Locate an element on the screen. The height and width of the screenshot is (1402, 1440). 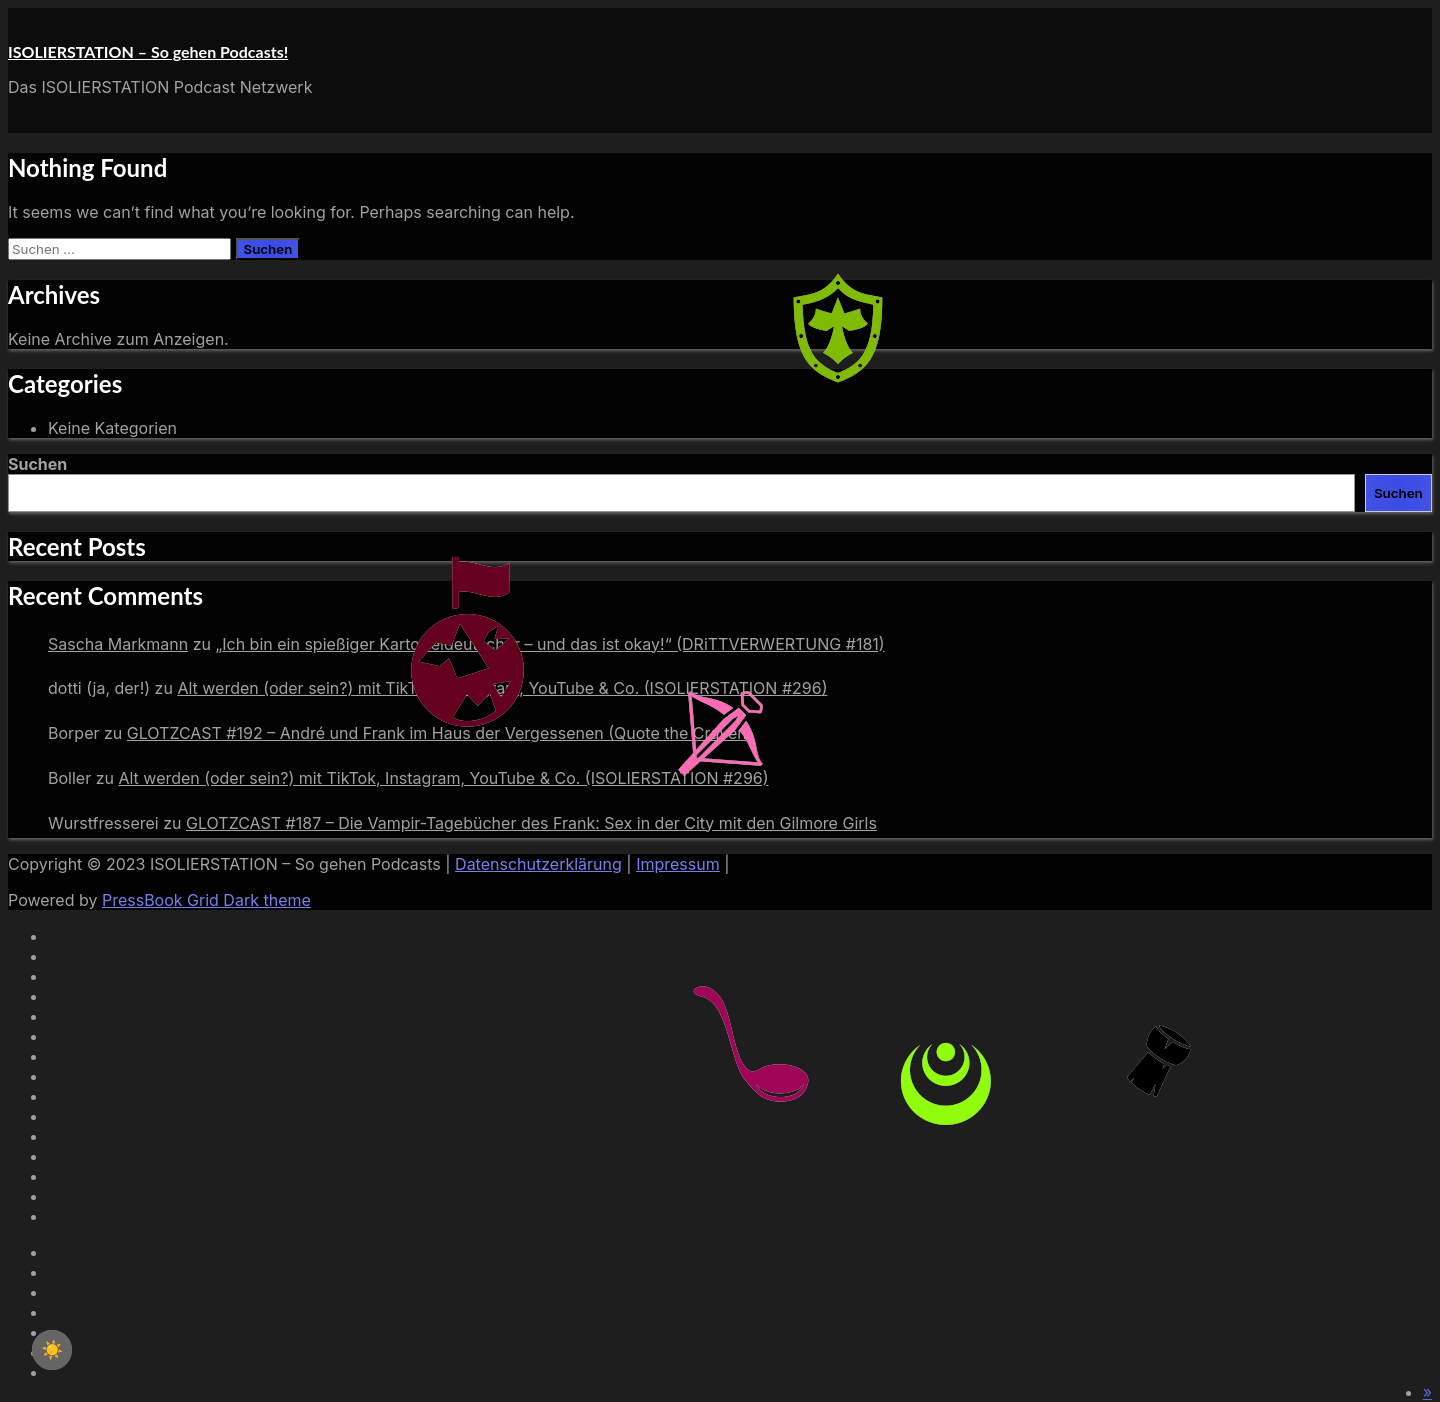
select ladle tool in cooking game is located at coordinates (751, 1044).